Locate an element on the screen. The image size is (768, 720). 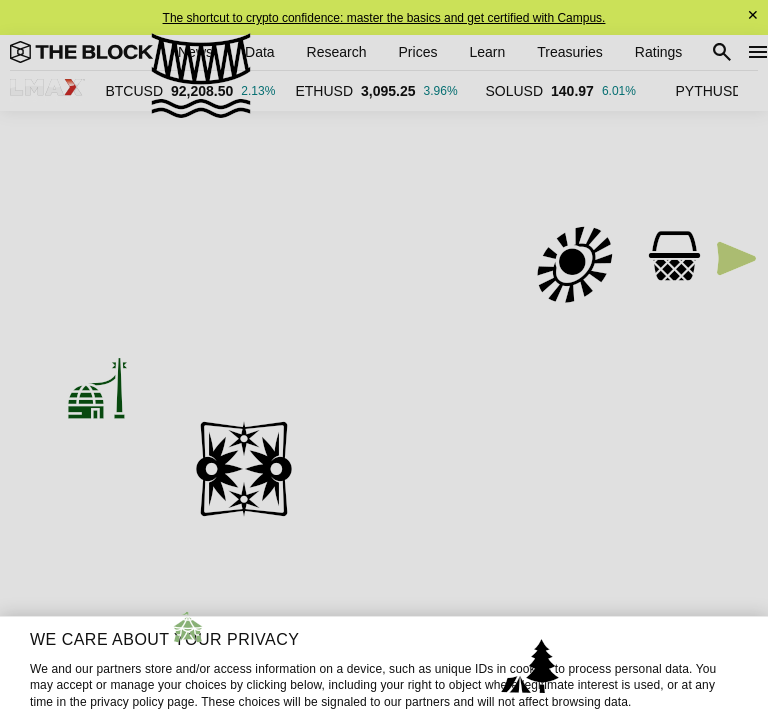
set up camp in a forest area is located at coordinates (530, 666).